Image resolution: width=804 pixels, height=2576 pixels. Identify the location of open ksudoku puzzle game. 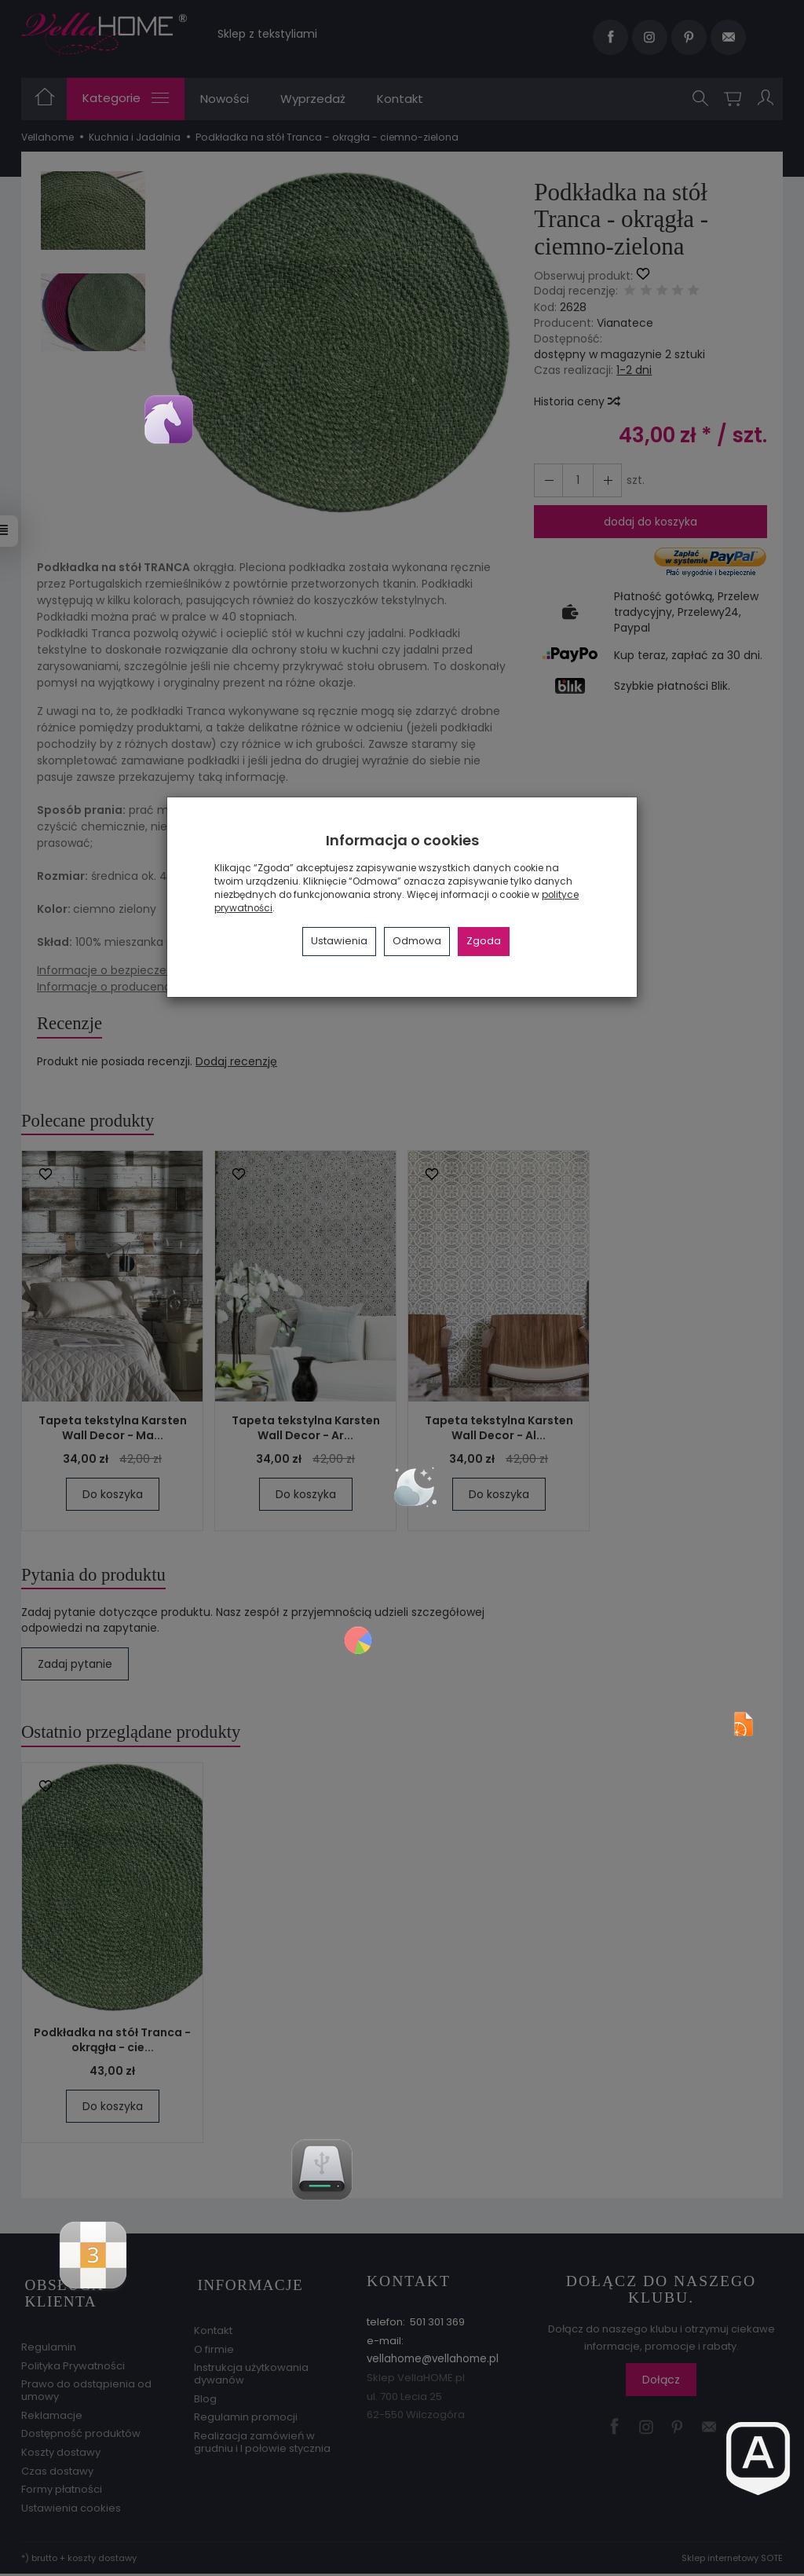
(93, 2255).